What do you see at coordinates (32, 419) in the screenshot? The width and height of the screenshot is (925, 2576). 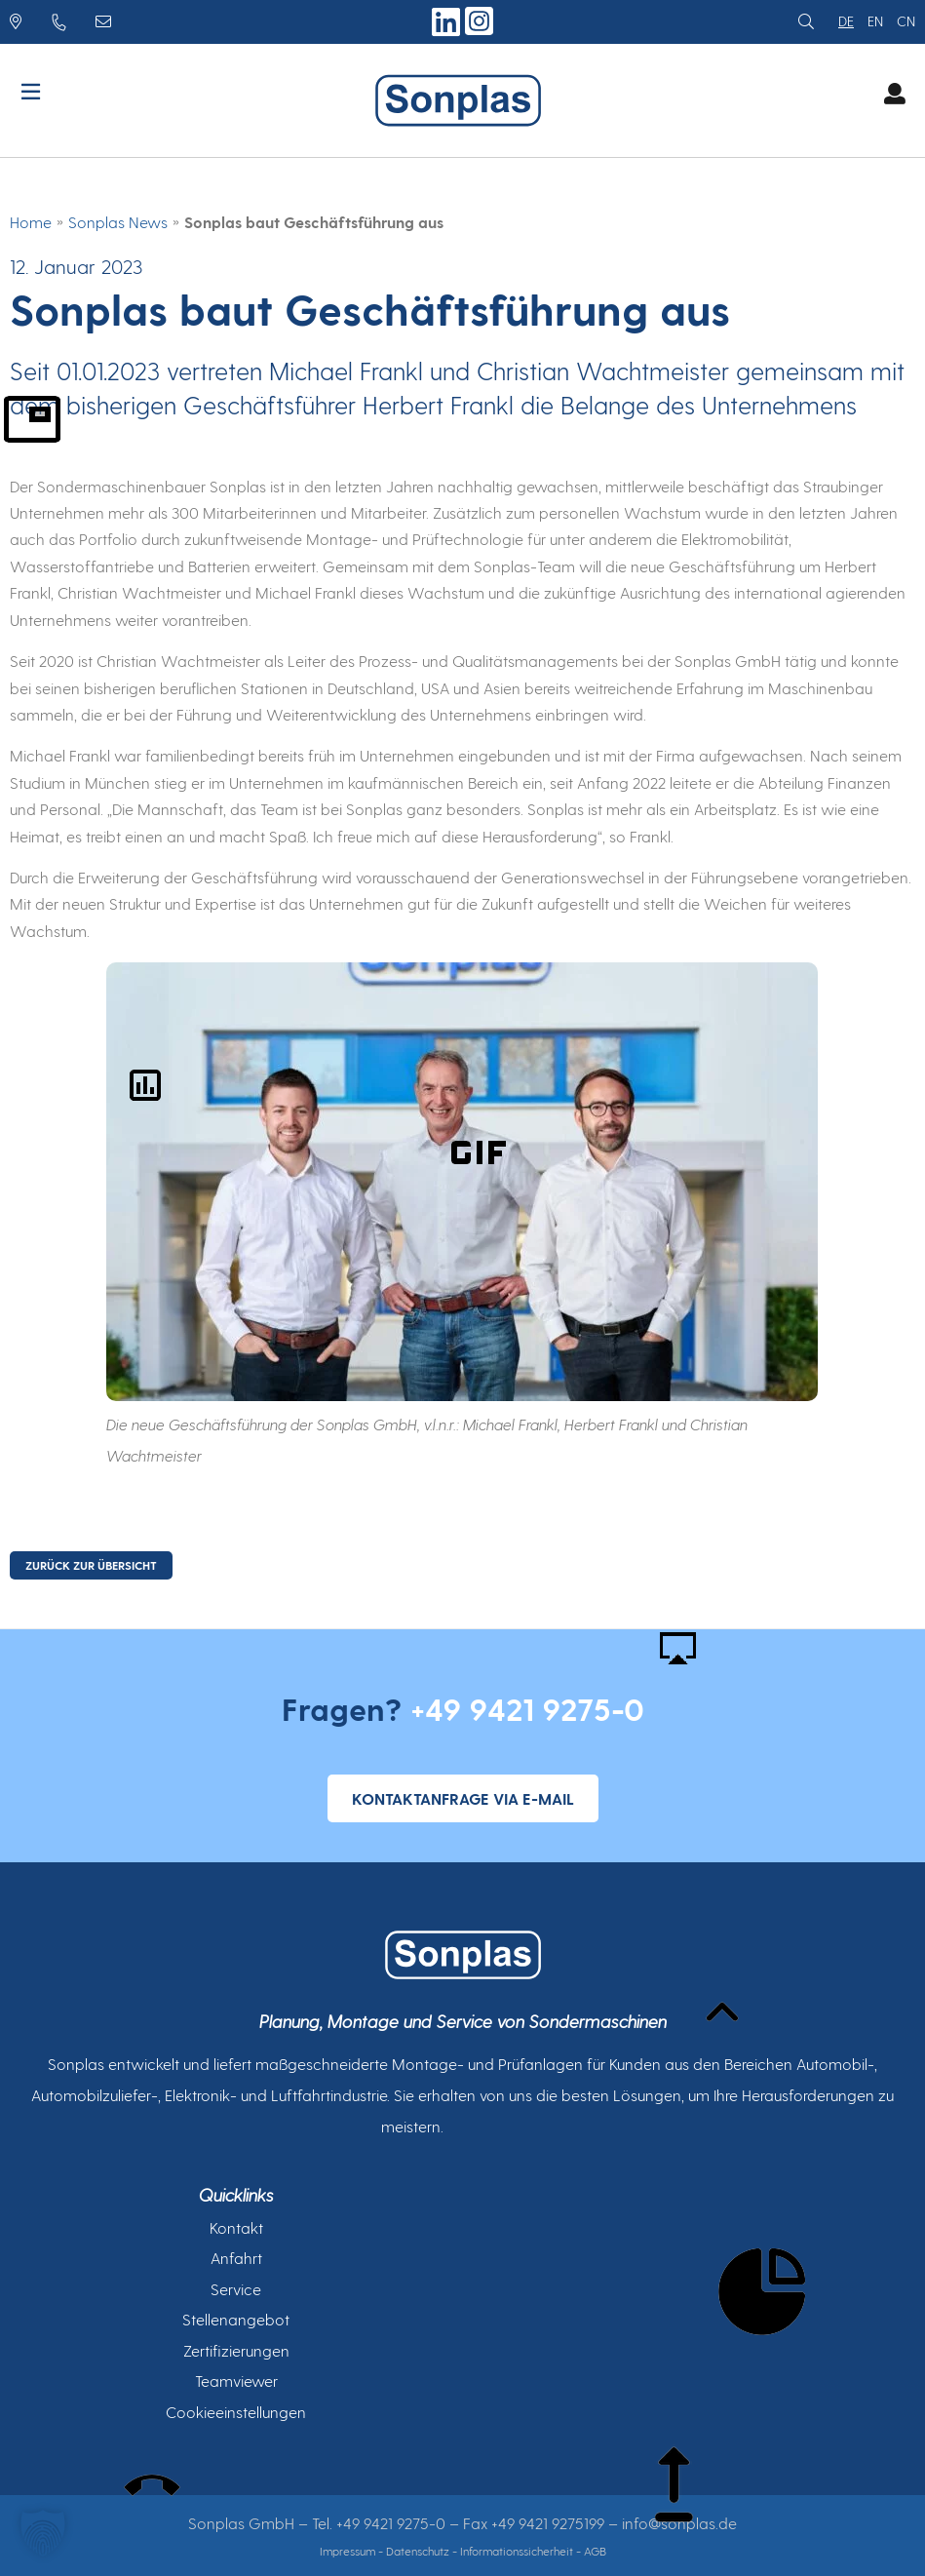 I see `enable picture-in-picture mode` at bounding box center [32, 419].